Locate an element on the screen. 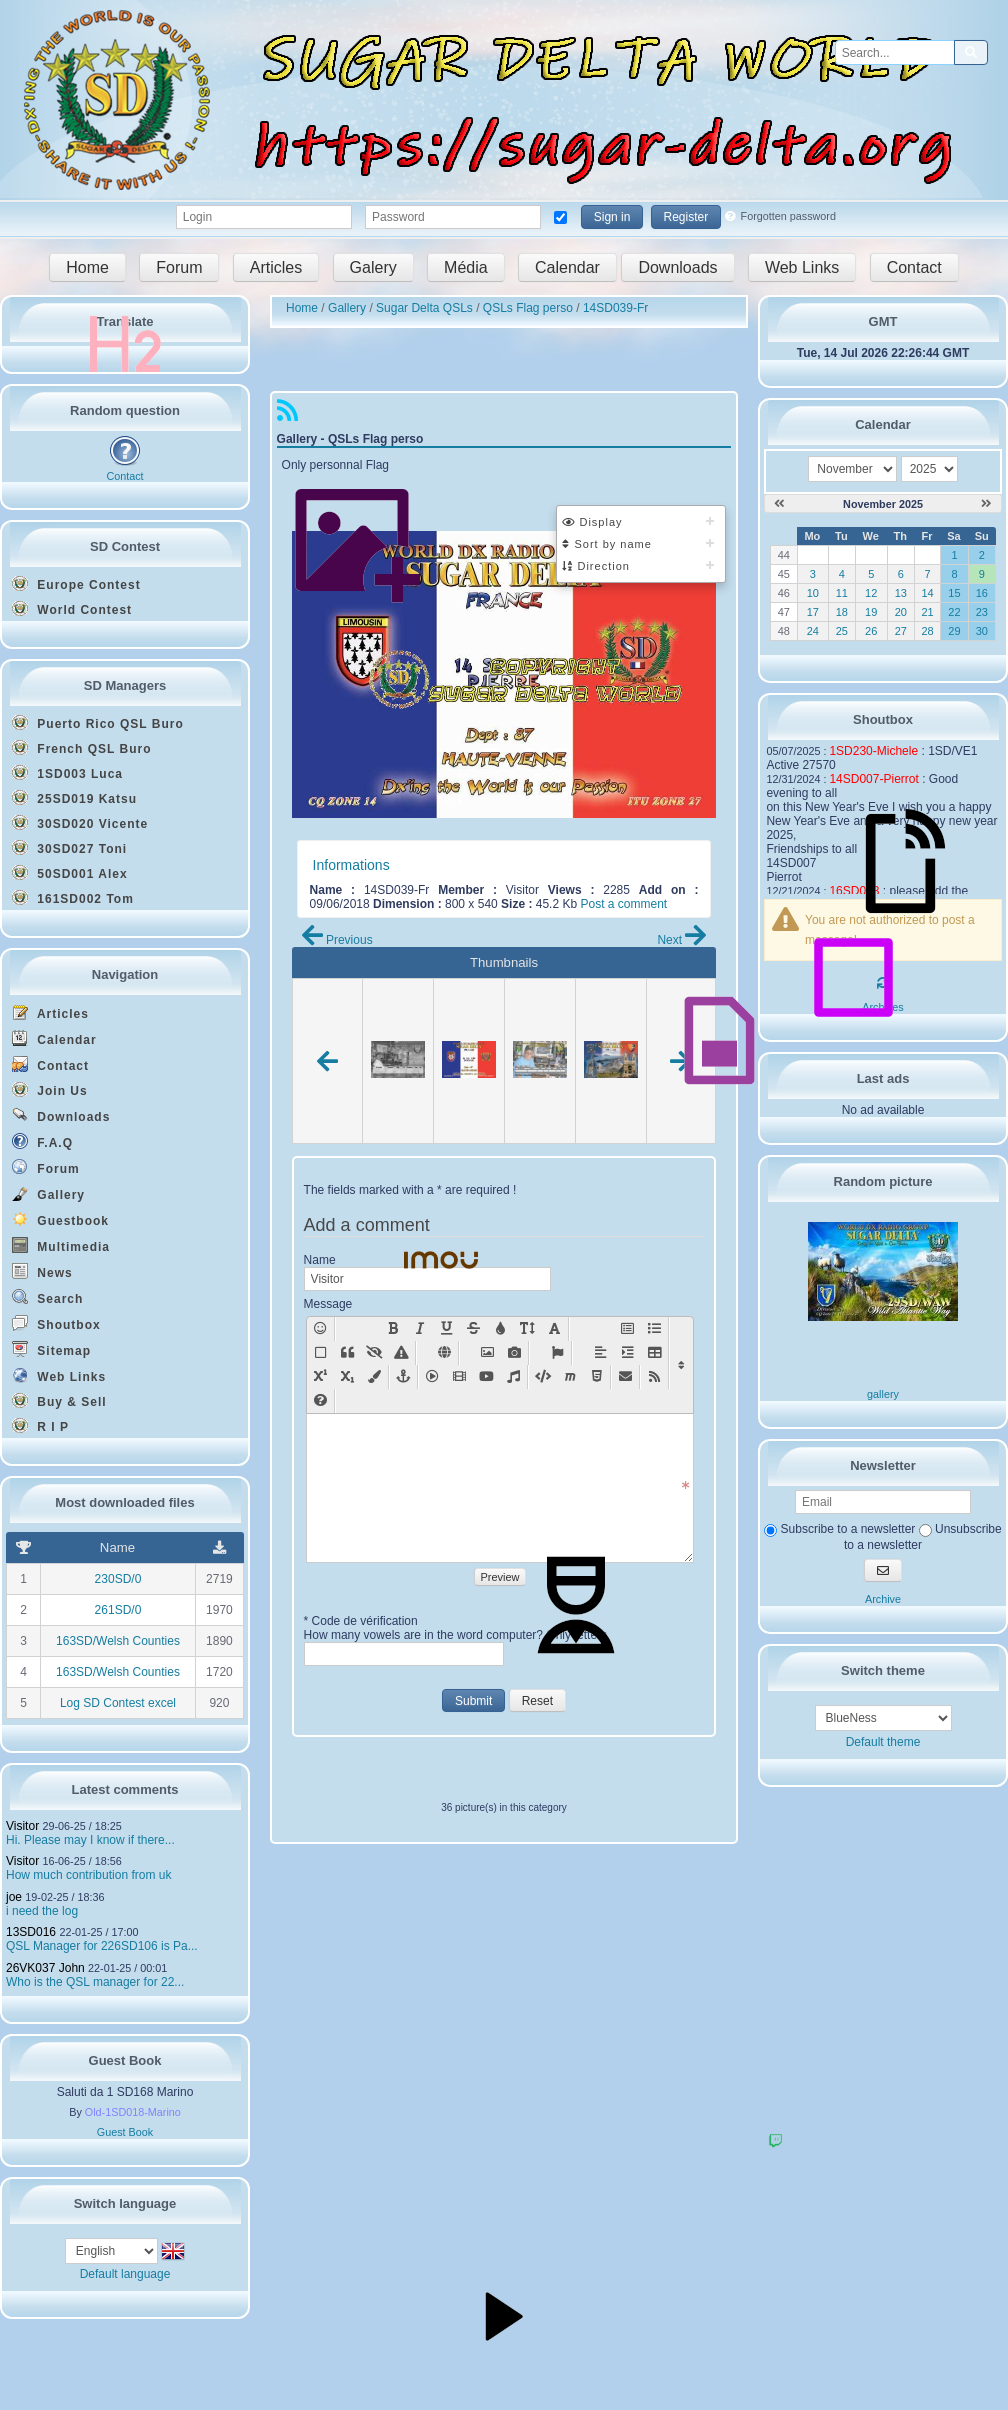 This screenshot has height=2410, width=1008. format text as heading level 2 is located at coordinates (125, 344).